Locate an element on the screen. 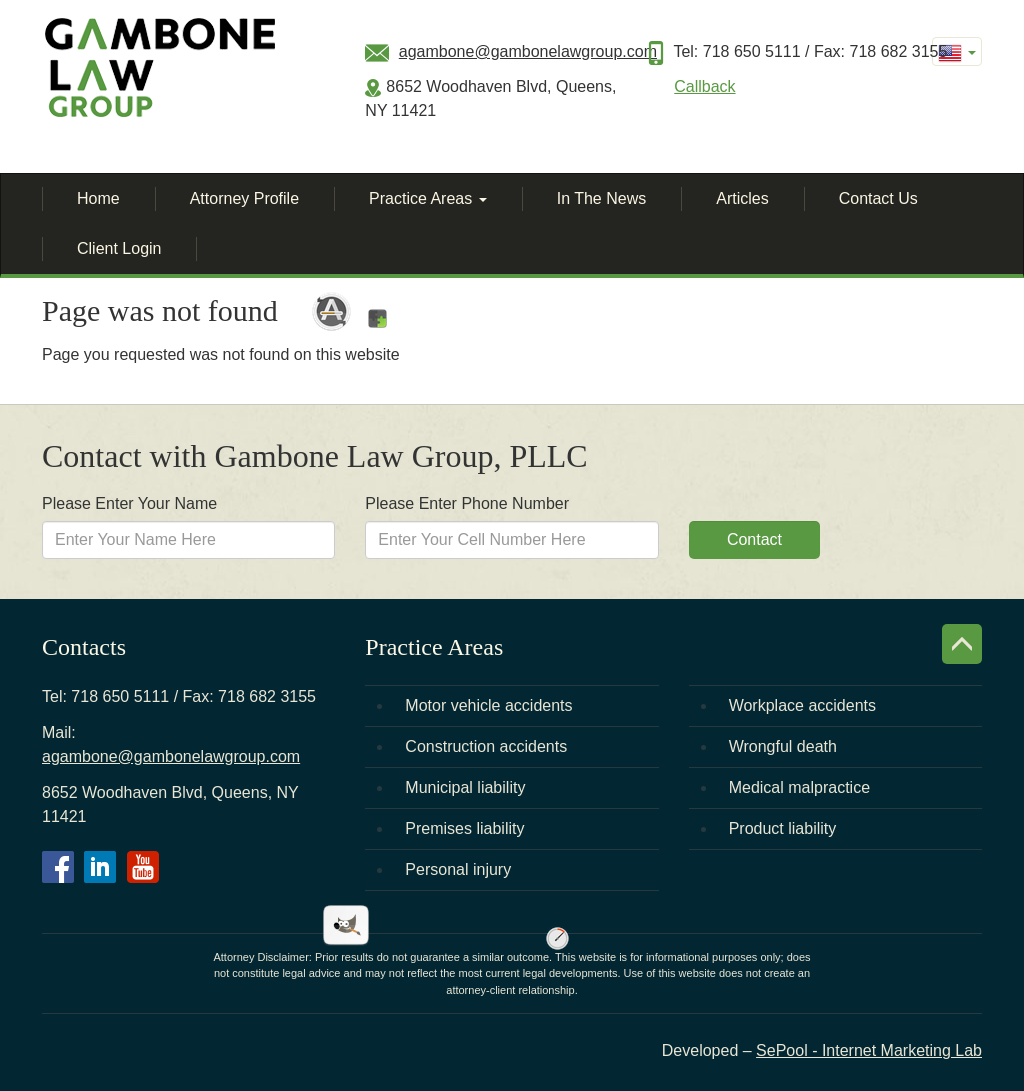 The image size is (1024, 1091). check for and install system software updates is located at coordinates (331, 311).